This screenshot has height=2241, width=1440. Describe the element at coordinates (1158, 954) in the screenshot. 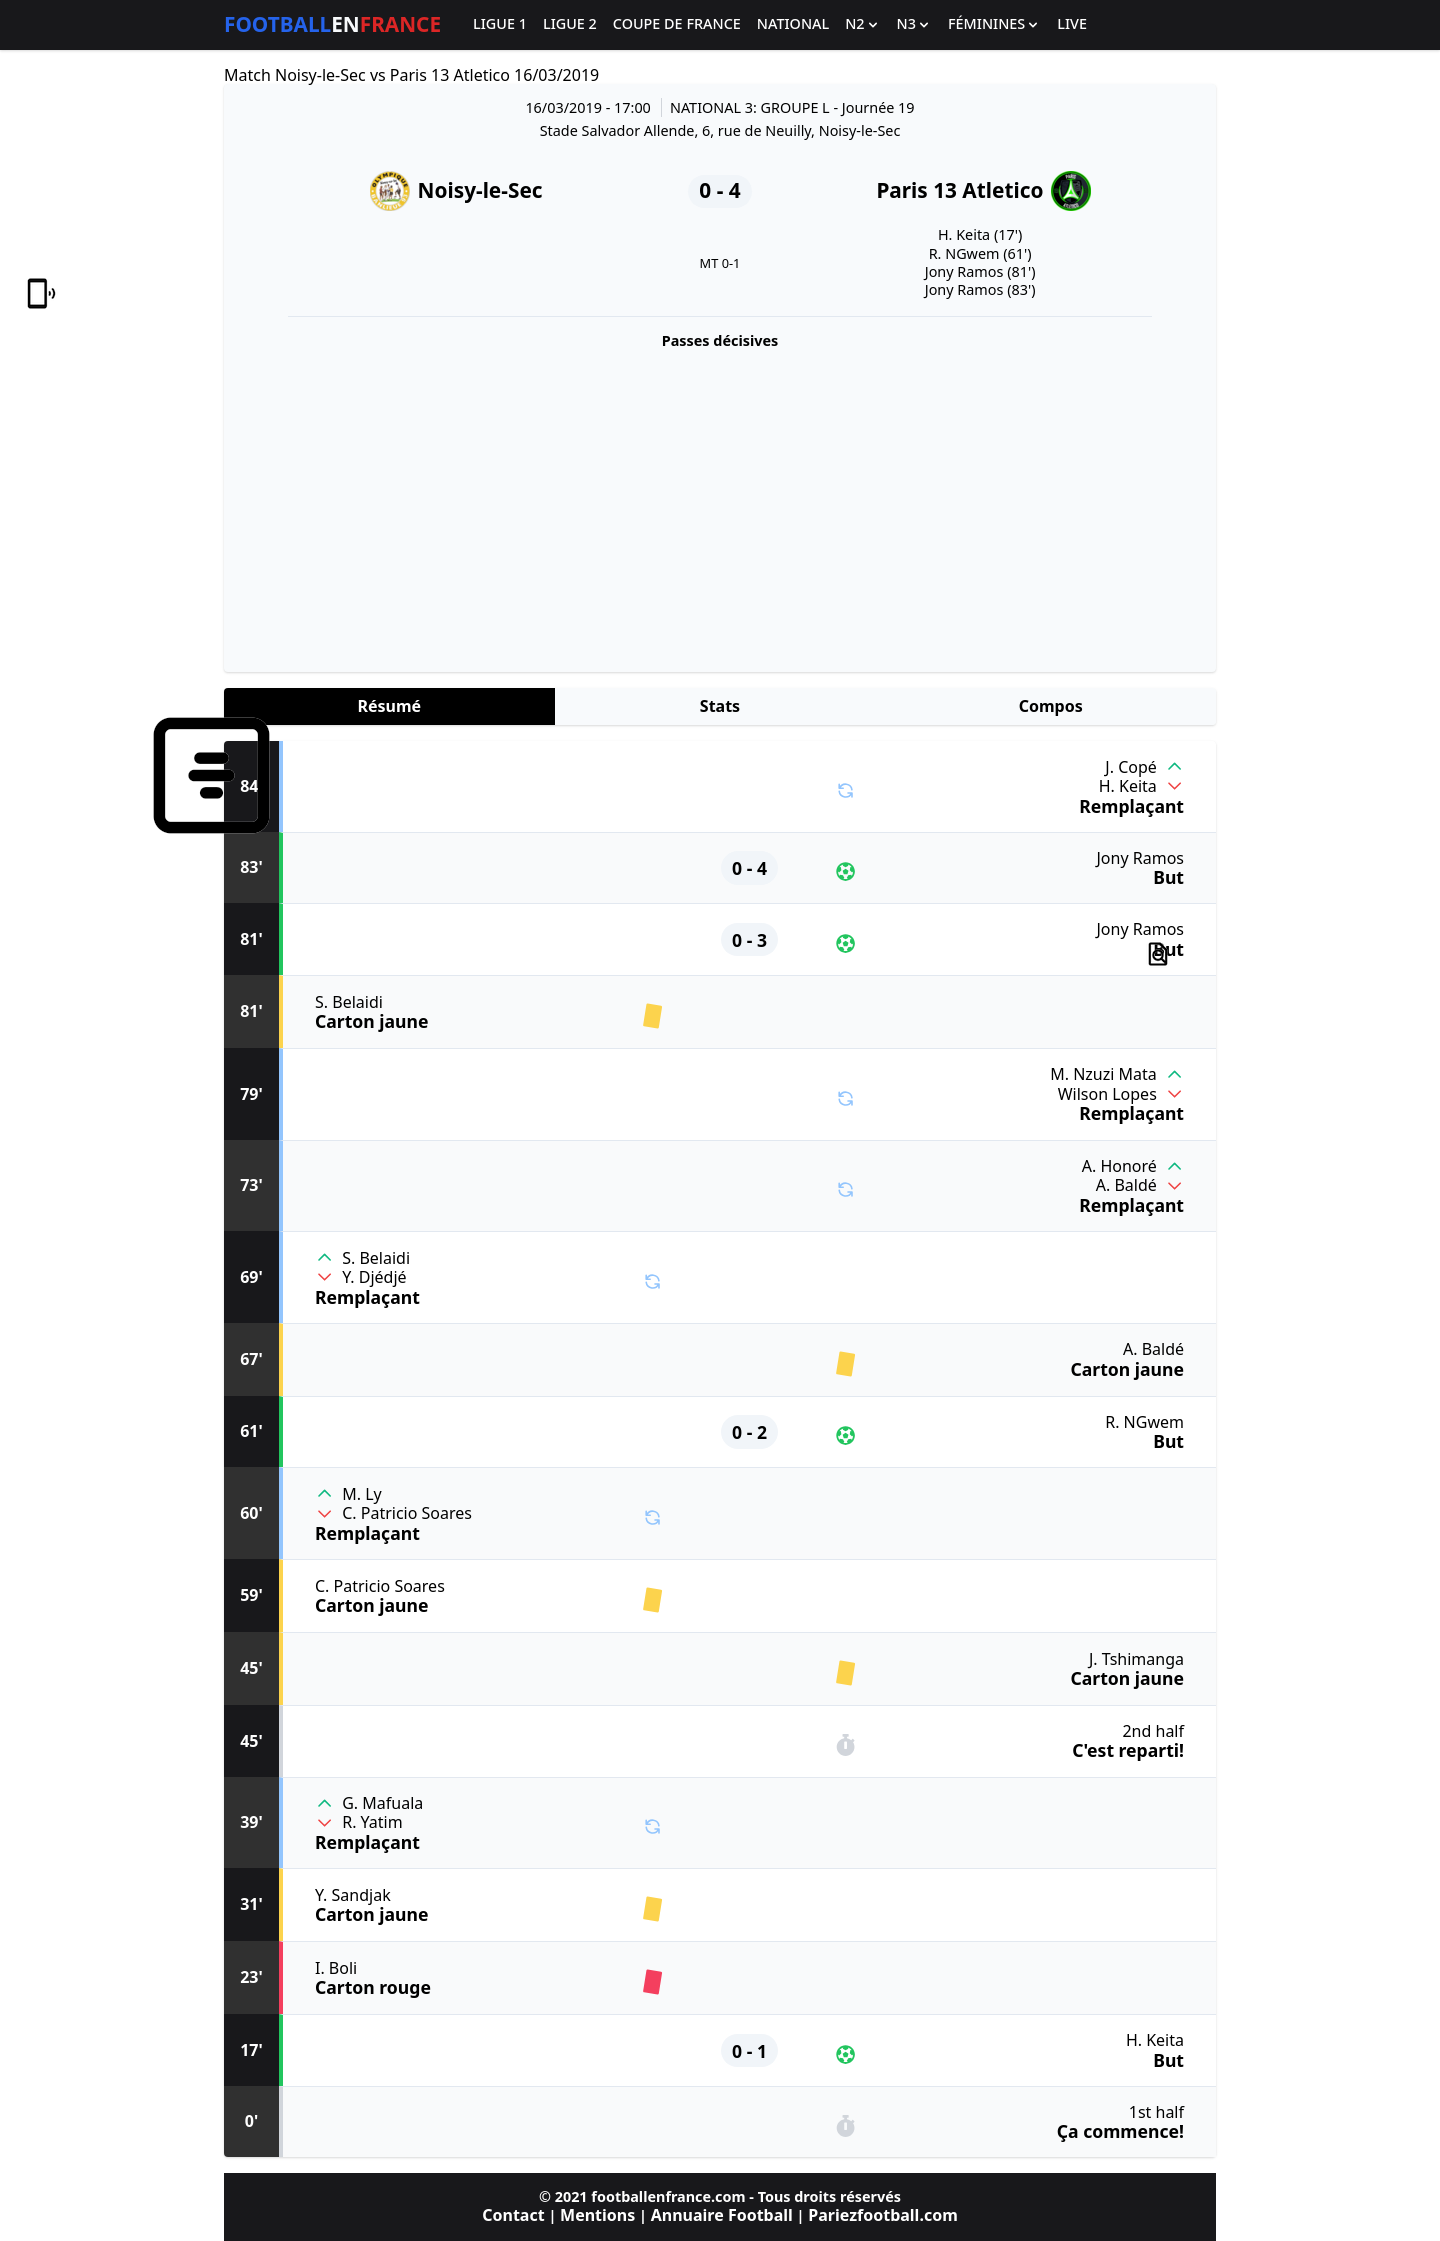

I see `search within the current document` at that location.